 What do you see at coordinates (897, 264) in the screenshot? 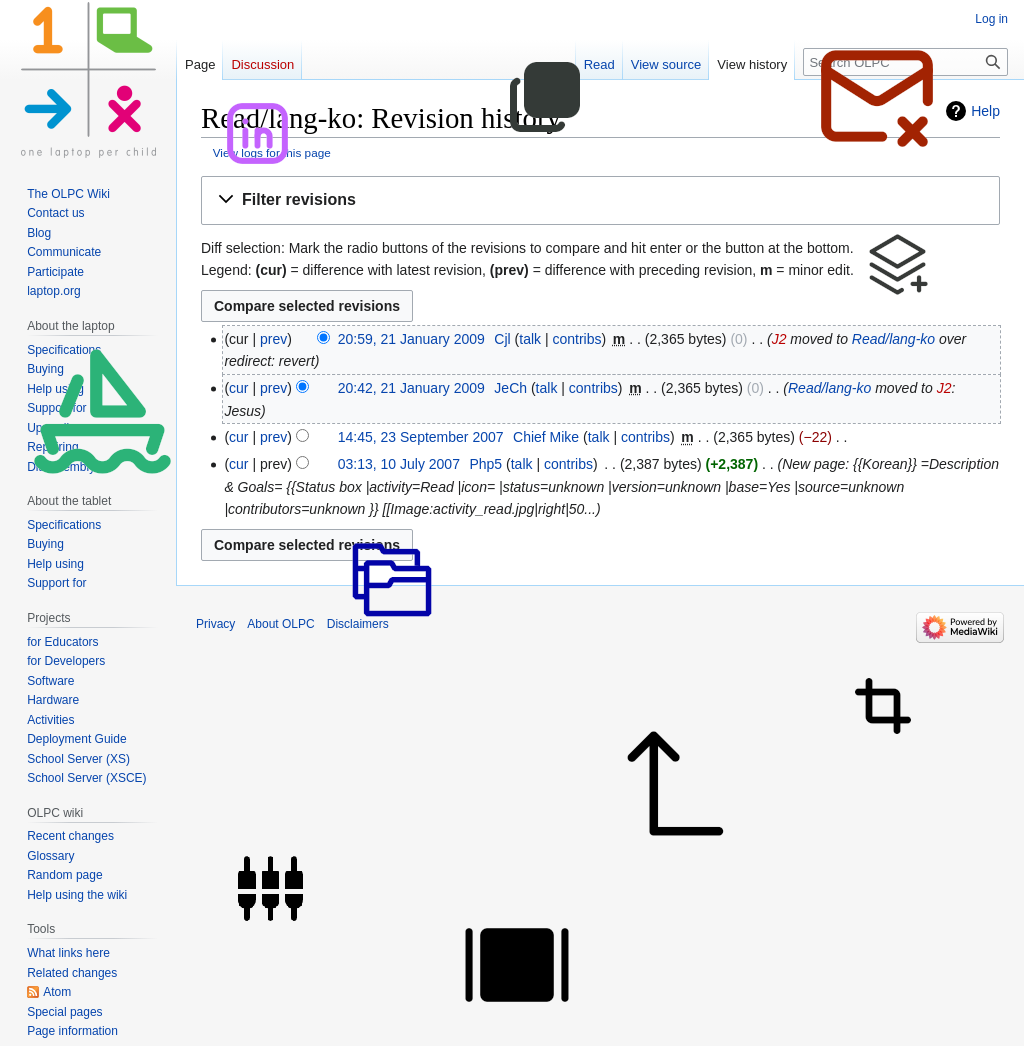
I see `add a new layer to the stack` at bounding box center [897, 264].